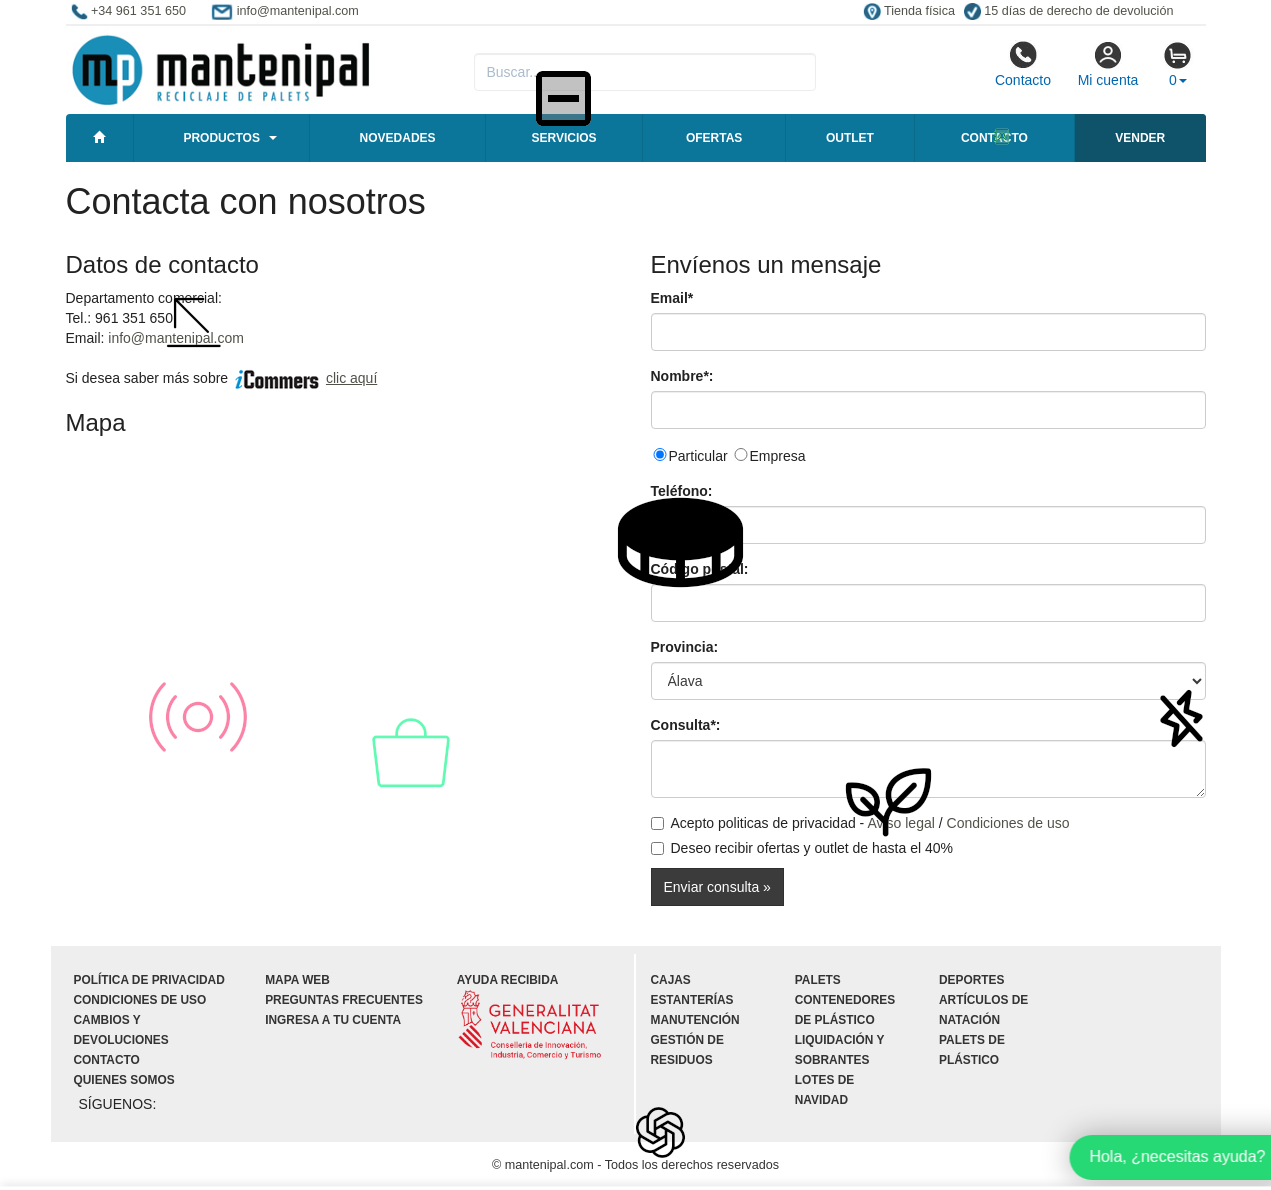 The height and width of the screenshot is (1190, 1271). I want to click on indicates partial selection in a group of items, so click(563, 98).